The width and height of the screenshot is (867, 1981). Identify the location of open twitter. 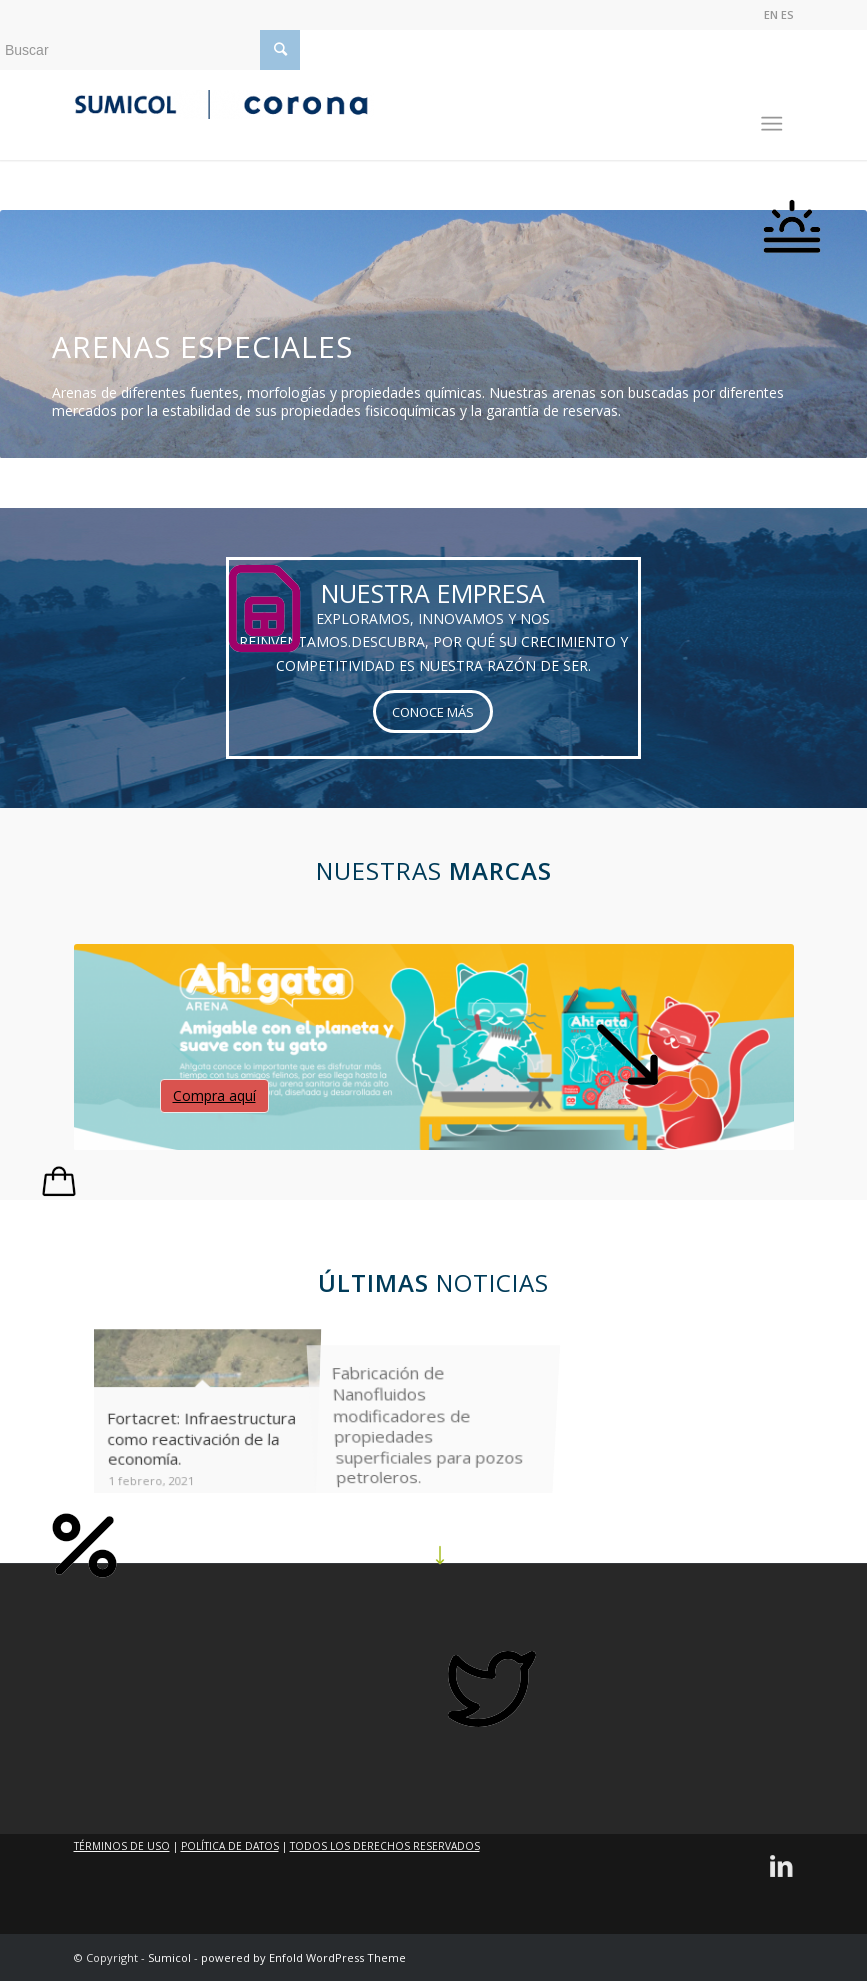
(492, 1687).